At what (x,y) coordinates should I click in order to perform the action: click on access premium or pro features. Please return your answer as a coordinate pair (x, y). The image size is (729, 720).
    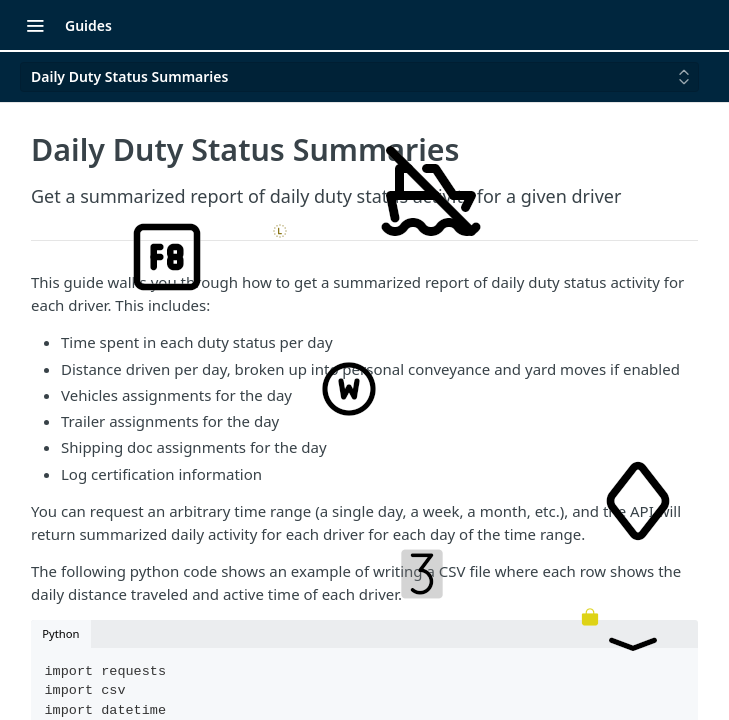
    Looking at the image, I should click on (638, 501).